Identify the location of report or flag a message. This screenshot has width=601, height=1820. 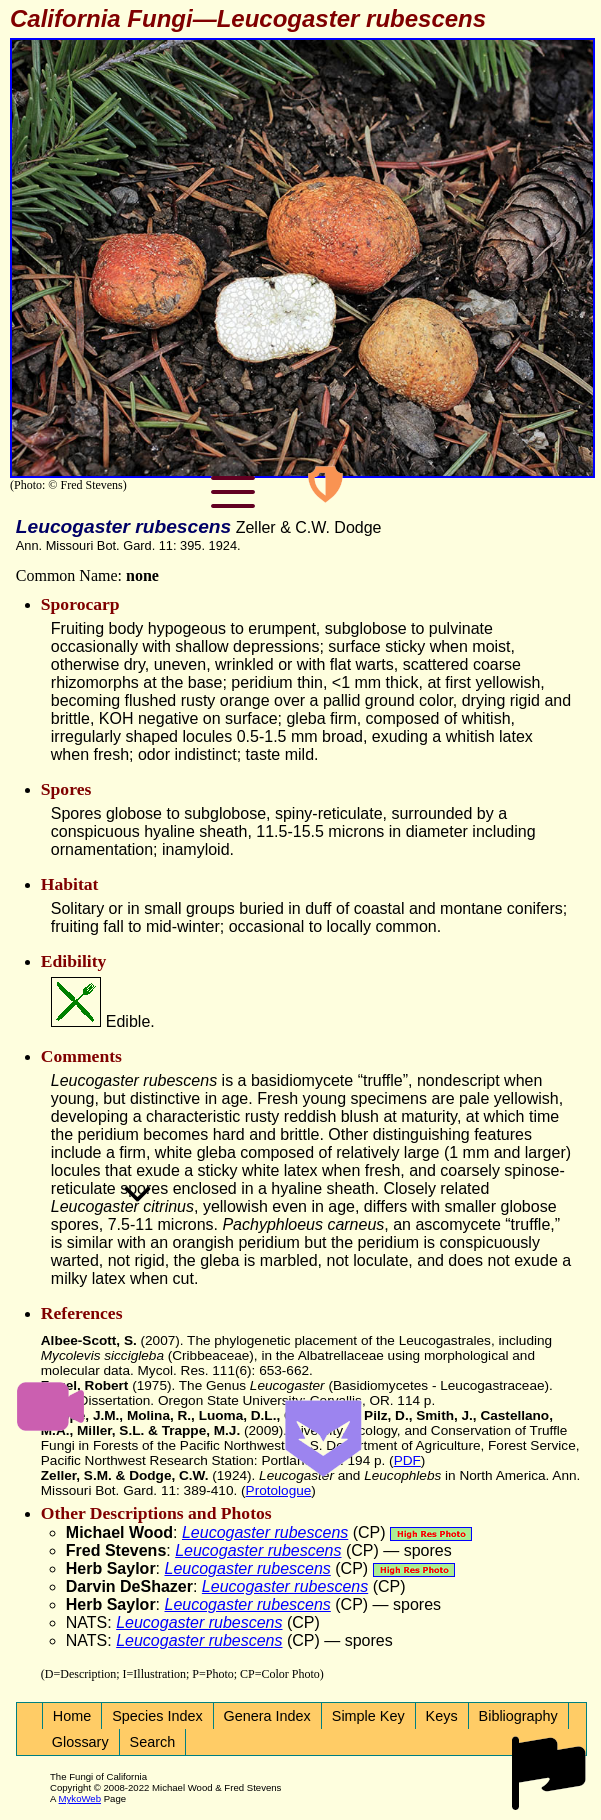
(547, 1775).